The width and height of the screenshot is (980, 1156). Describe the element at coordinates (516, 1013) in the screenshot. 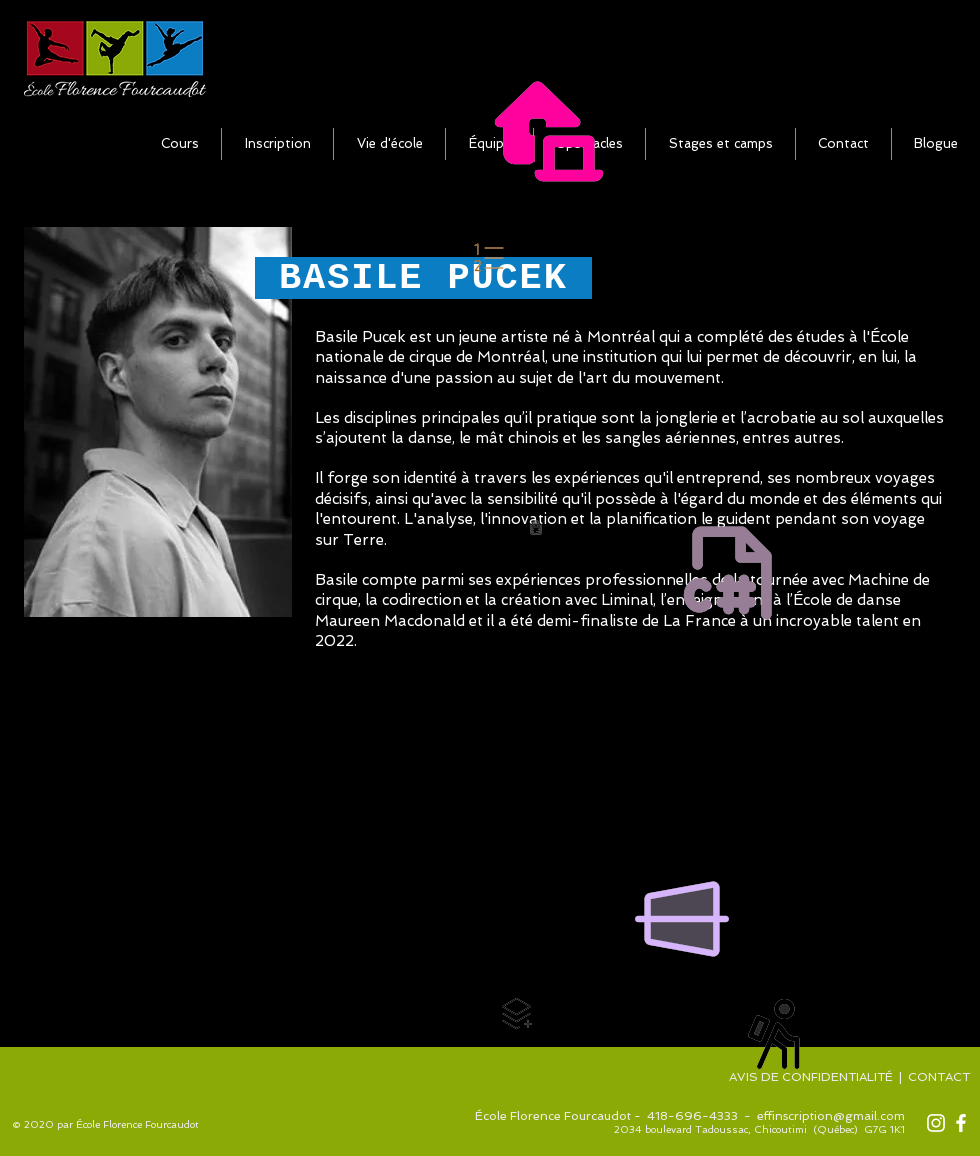

I see `add a new layer to the stack` at that location.